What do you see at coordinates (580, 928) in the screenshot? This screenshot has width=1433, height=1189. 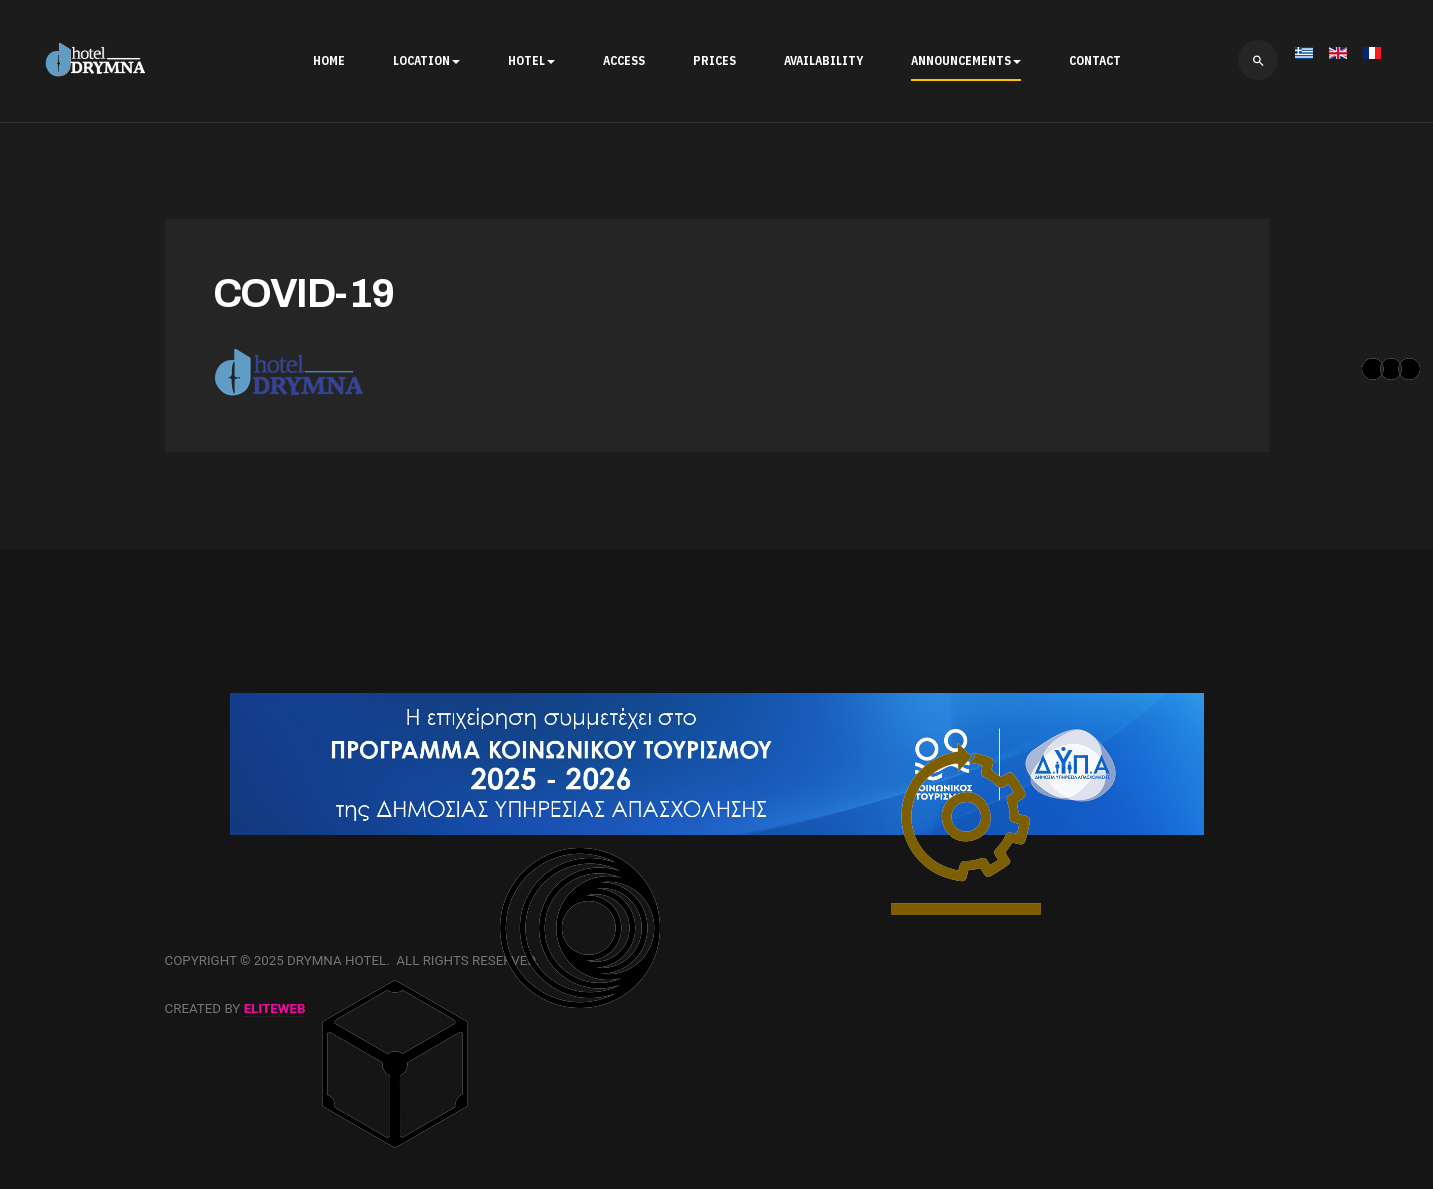 I see `open photobucket app` at bounding box center [580, 928].